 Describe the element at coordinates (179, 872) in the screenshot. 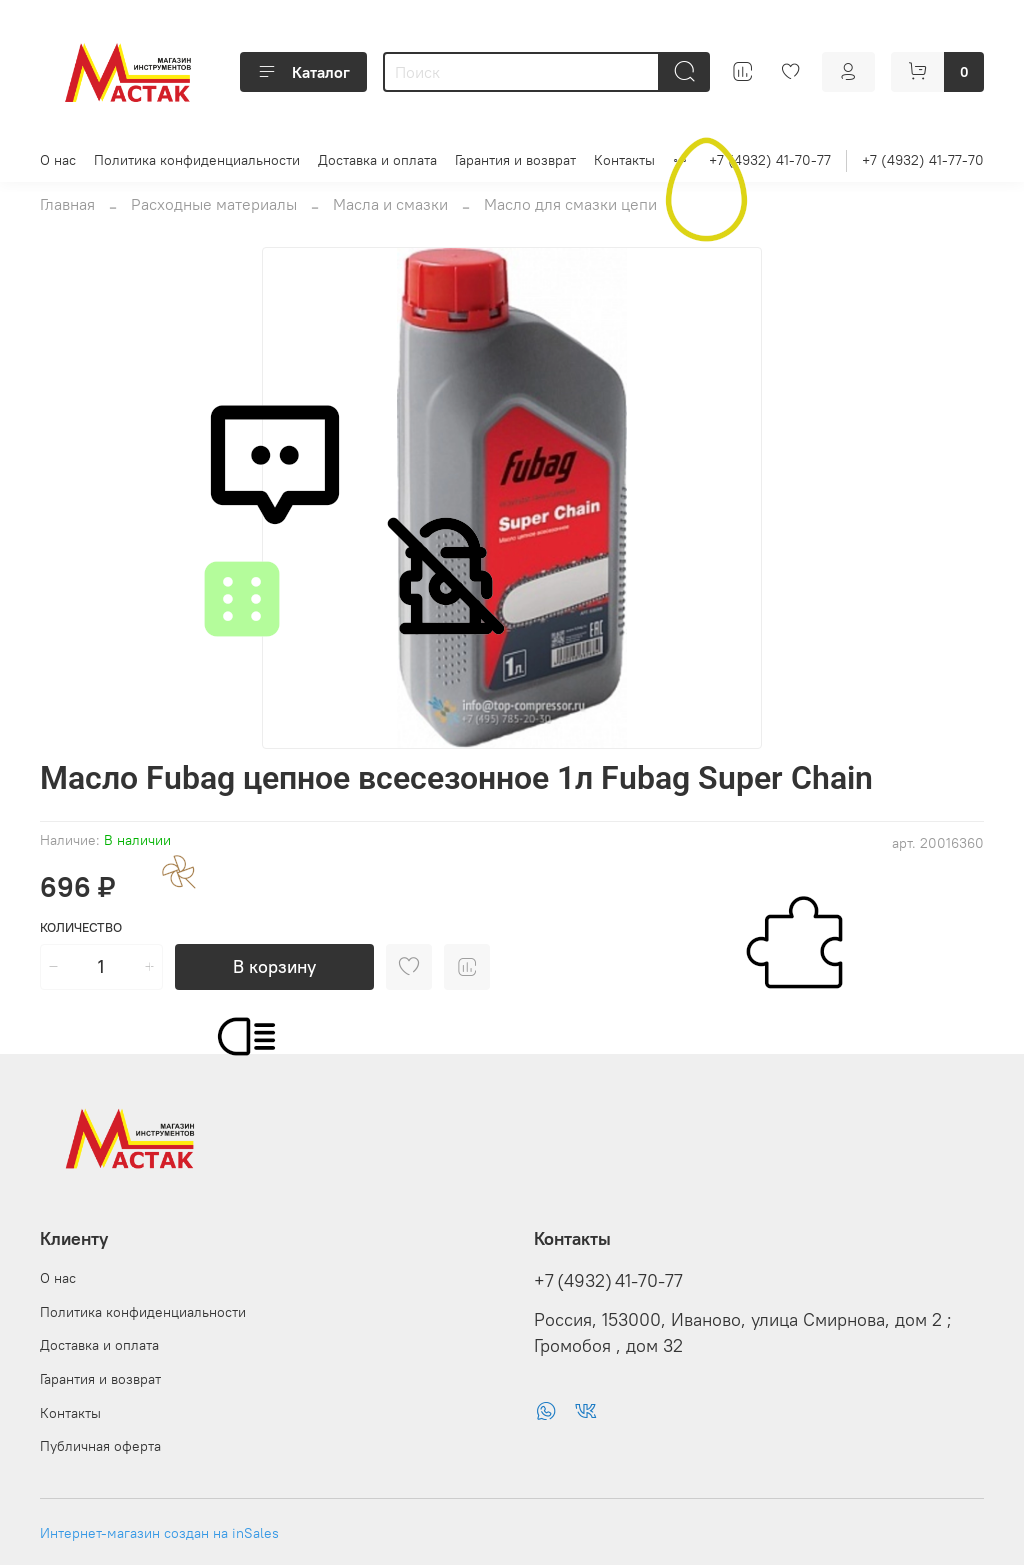

I see `decorative element indicating playfulness or childhood themes` at that location.